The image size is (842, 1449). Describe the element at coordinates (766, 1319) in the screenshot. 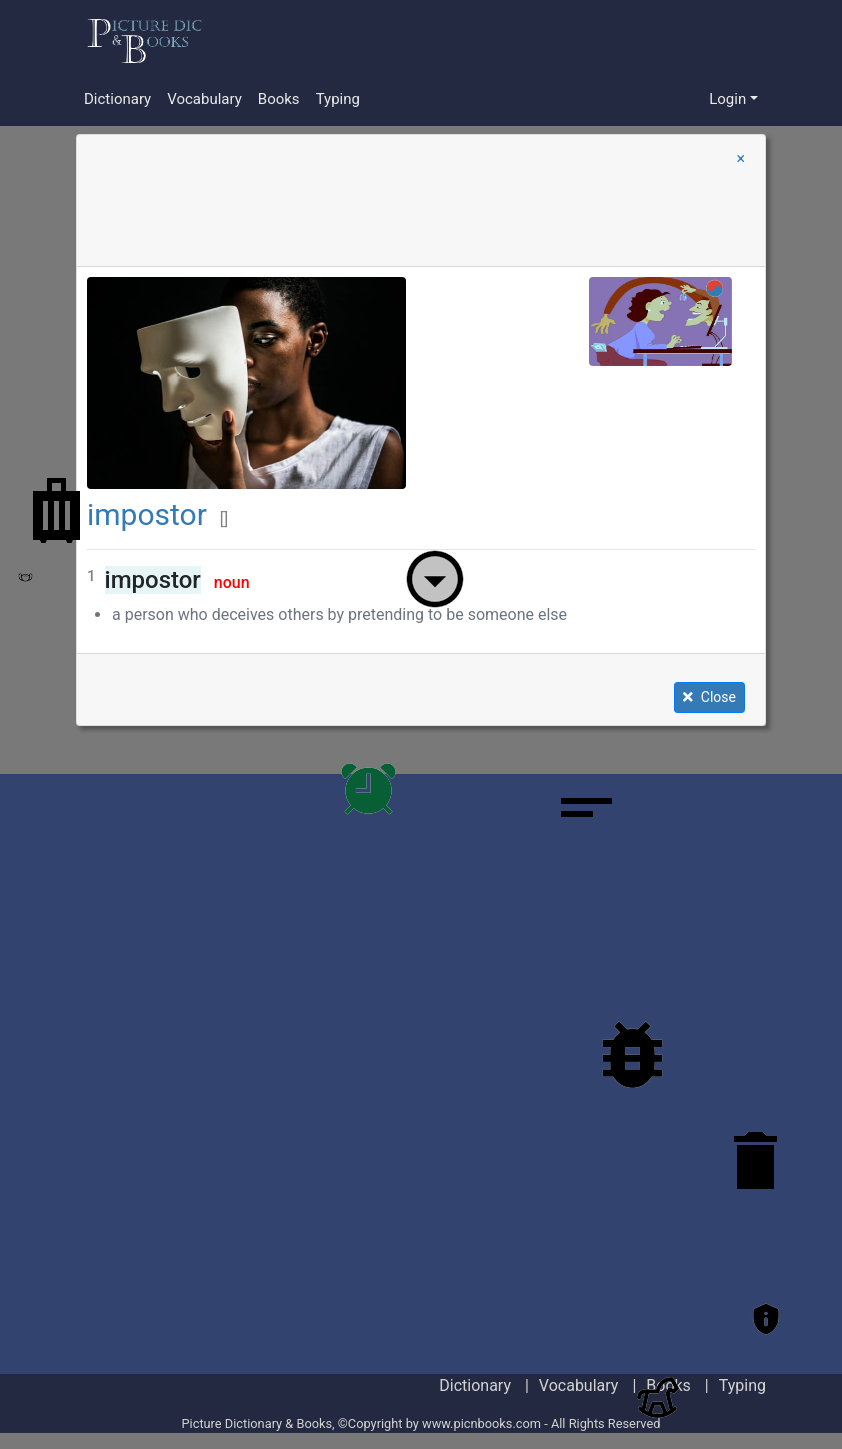

I see `view privacy policy or settings` at that location.